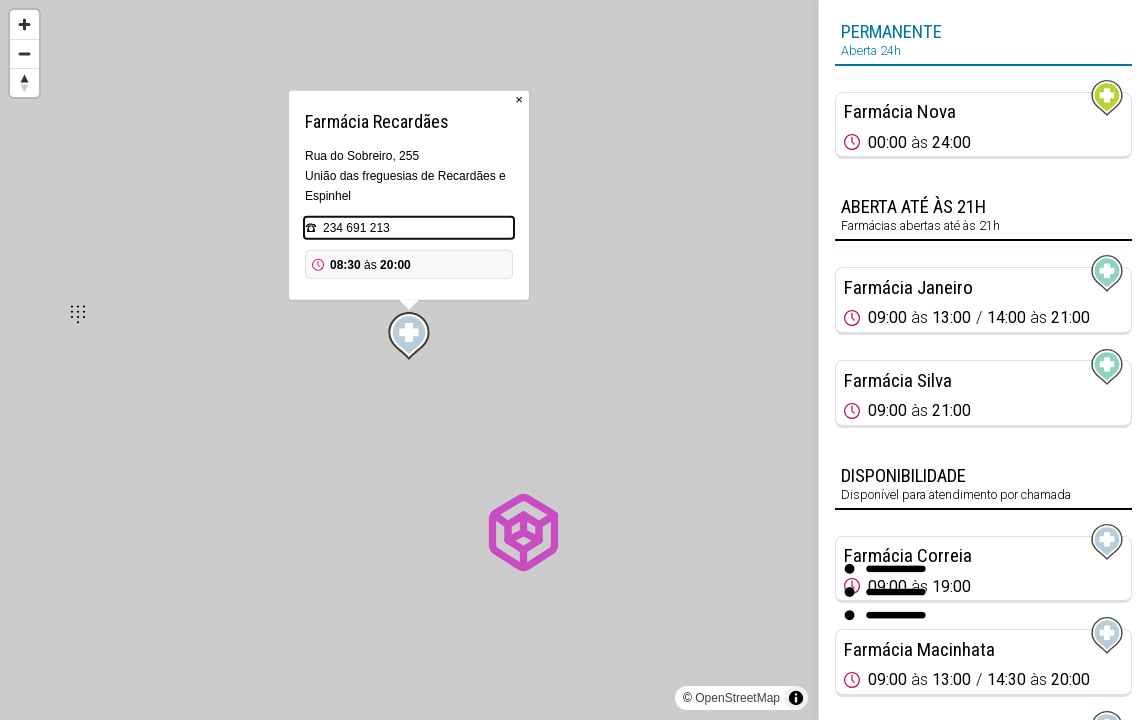  Describe the element at coordinates (886, 592) in the screenshot. I see `view items in a bulleted list format` at that location.